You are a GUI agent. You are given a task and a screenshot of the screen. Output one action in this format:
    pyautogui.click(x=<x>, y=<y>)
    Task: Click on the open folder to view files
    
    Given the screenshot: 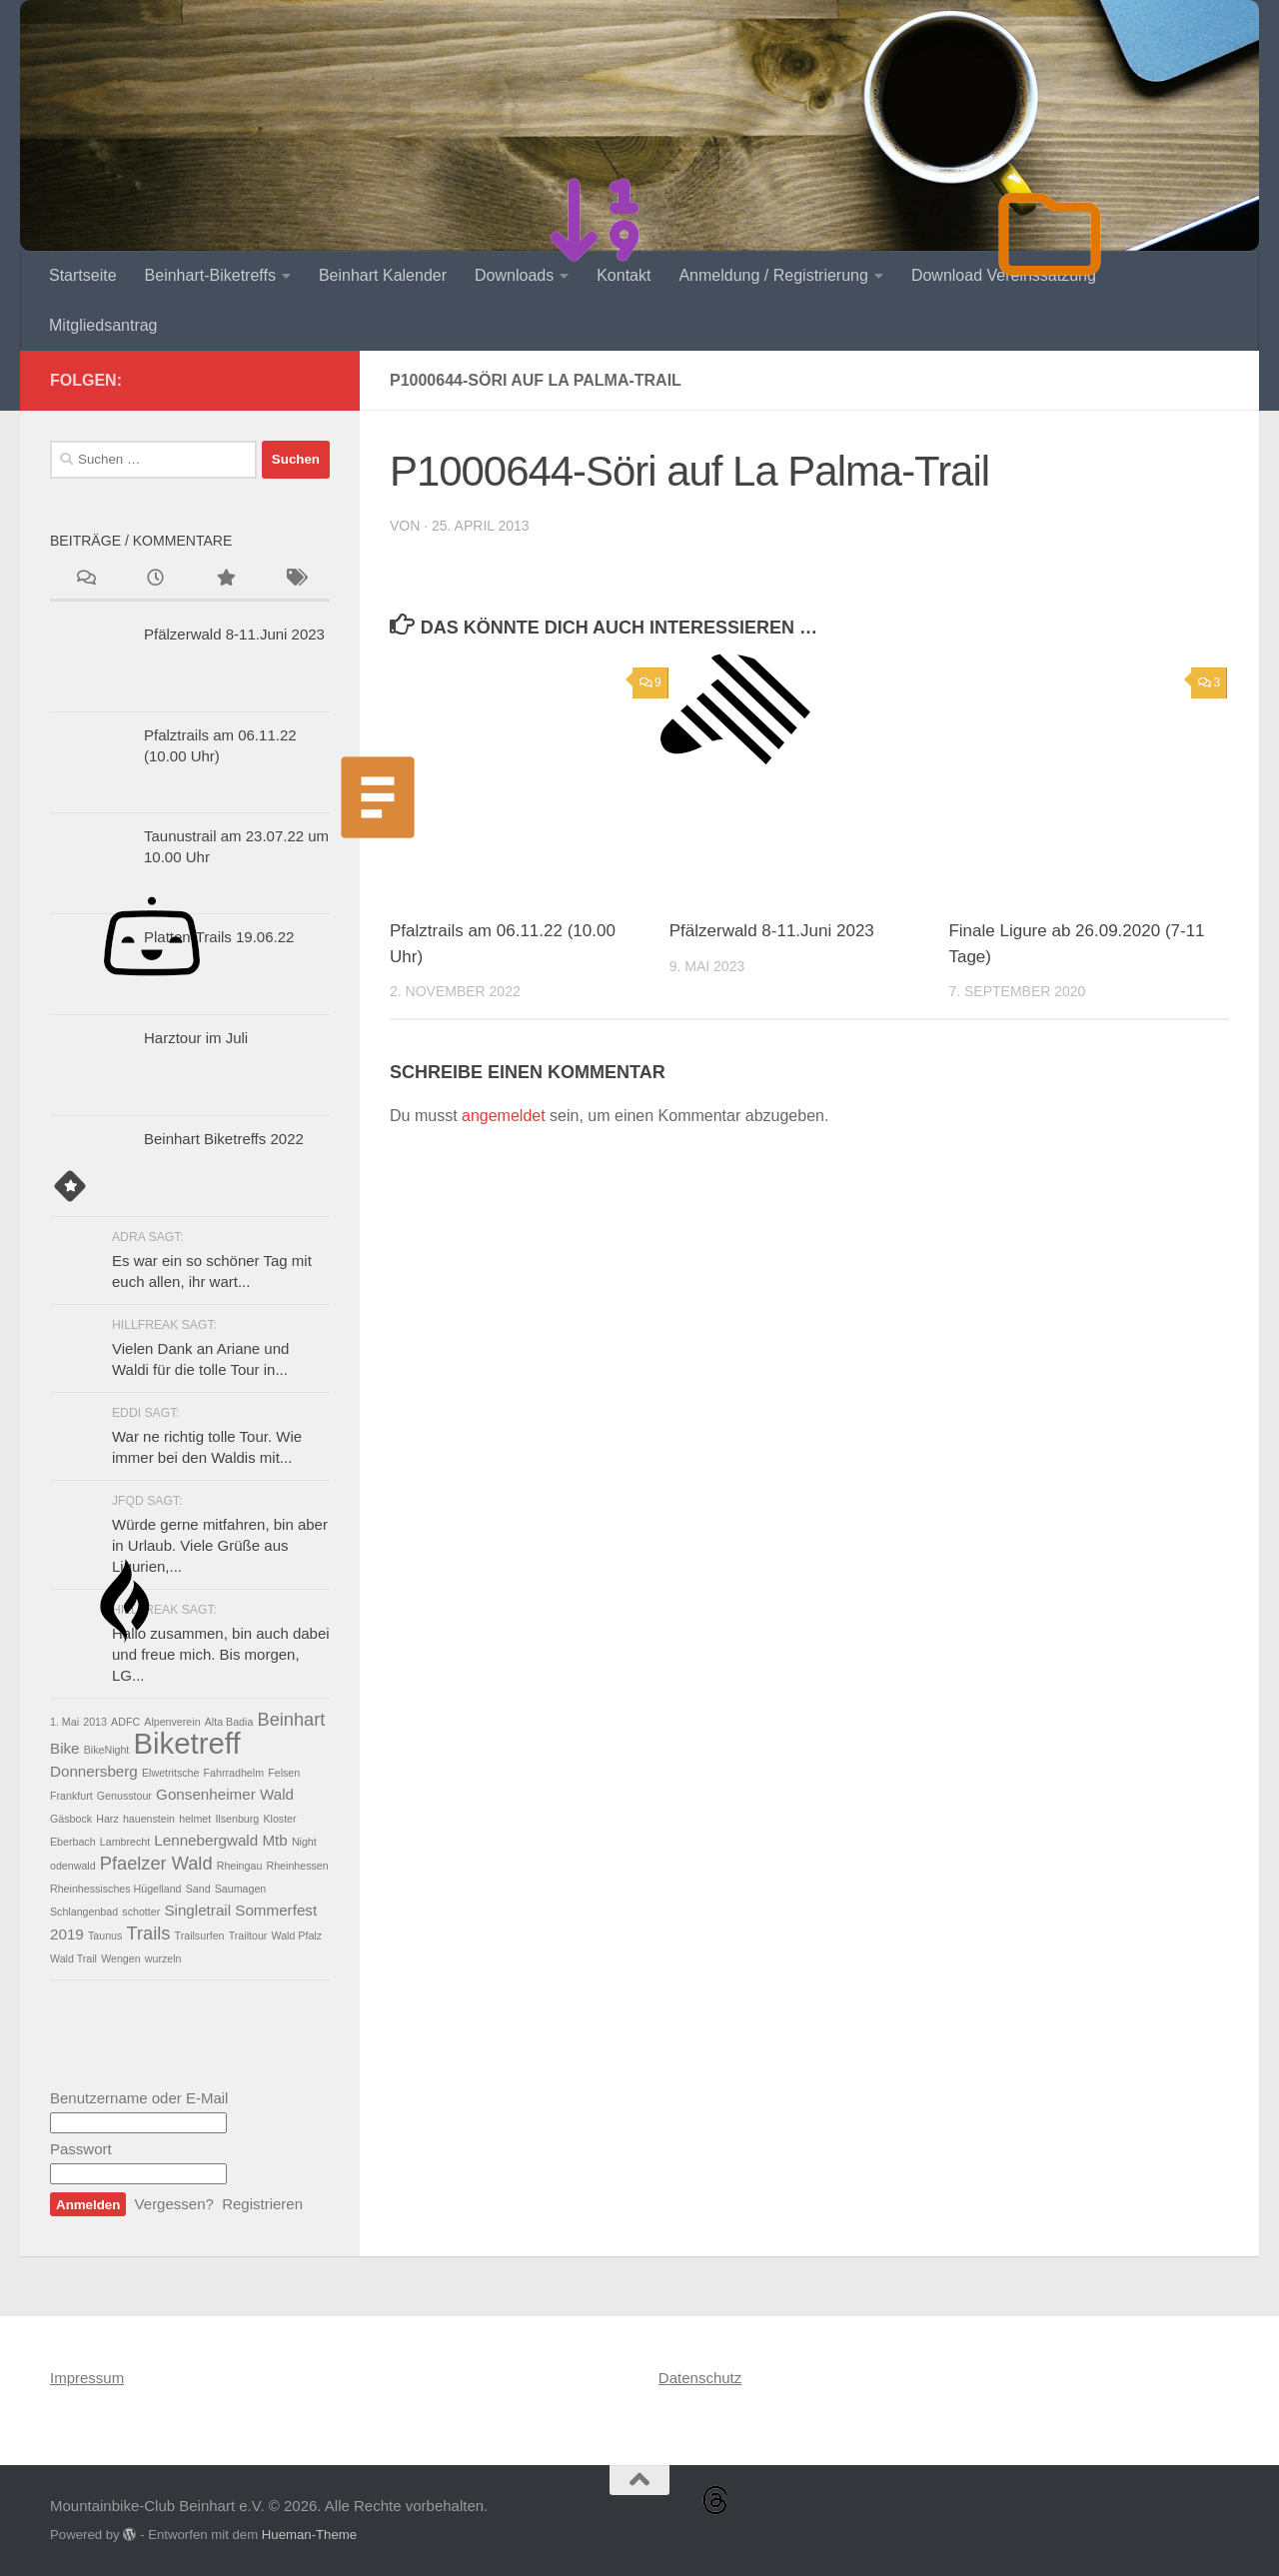 What is the action you would take?
    pyautogui.click(x=1049, y=237)
    